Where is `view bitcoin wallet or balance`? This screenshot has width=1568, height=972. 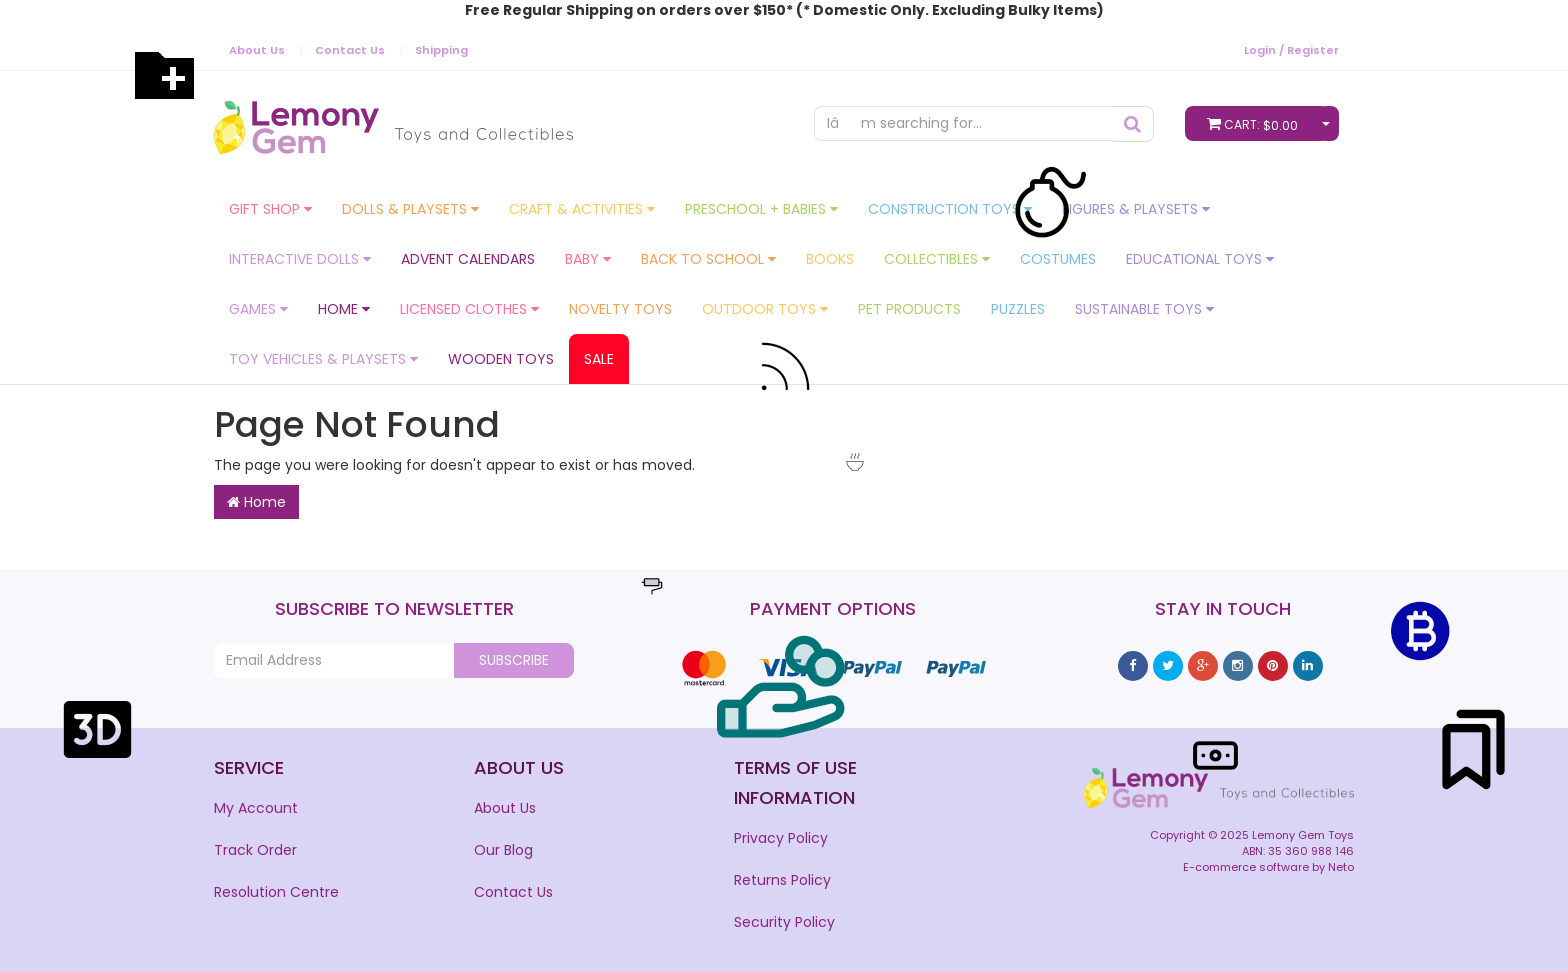 view bitcoin wallet or balance is located at coordinates (1418, 631).